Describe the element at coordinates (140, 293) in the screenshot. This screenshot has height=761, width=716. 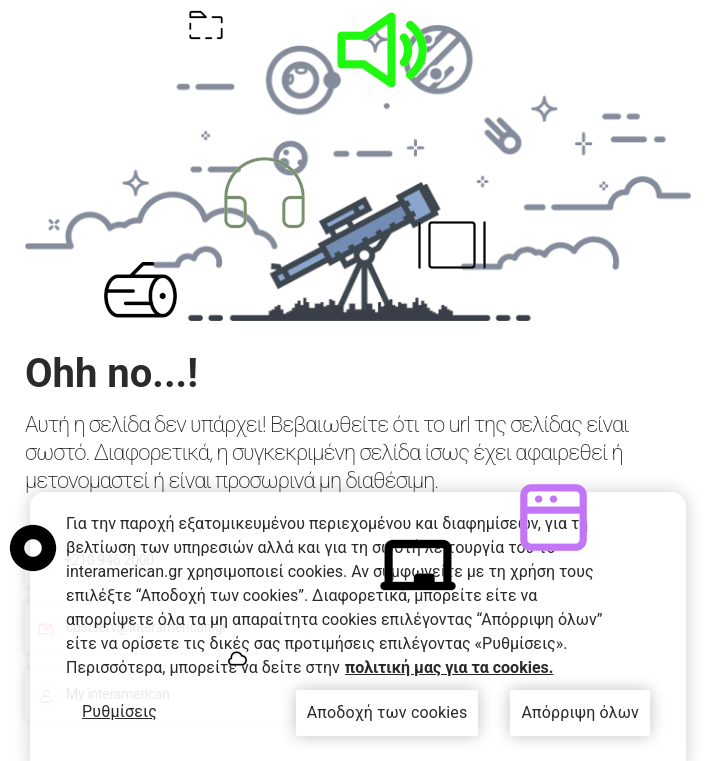
I see `view activity log or history` at that location.